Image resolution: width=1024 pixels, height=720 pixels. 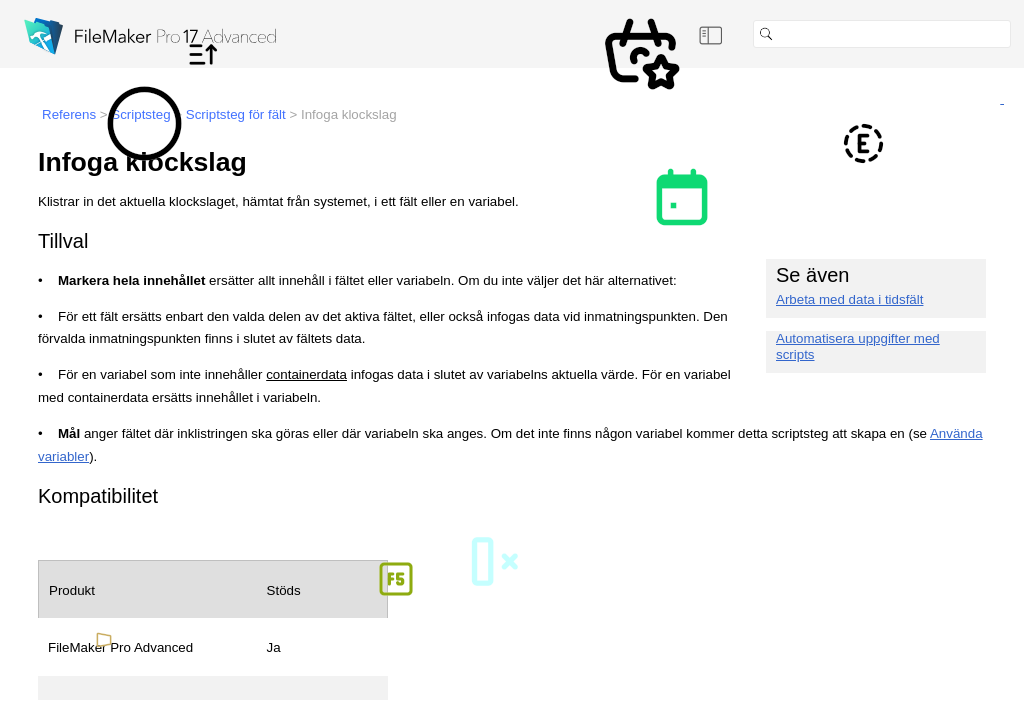 I want to click on unselected radio button option, so click(x=144, y=123).